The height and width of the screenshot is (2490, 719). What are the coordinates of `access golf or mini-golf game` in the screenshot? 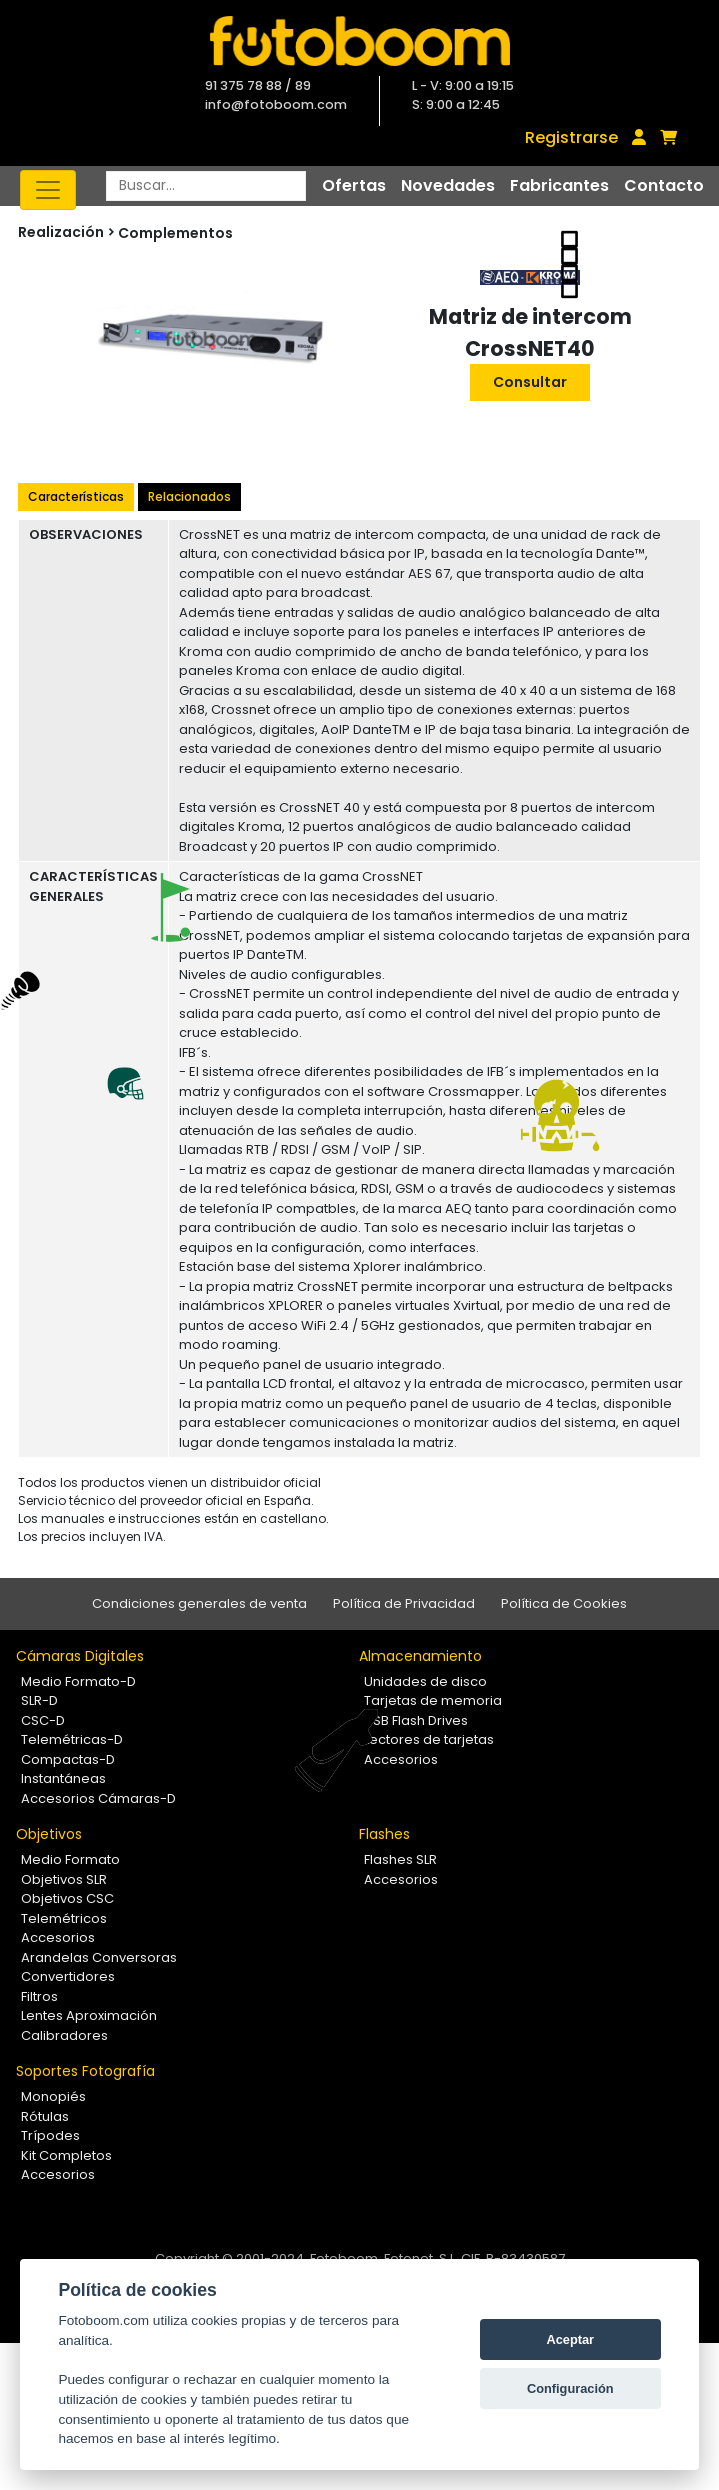 It's located at (170, 907).